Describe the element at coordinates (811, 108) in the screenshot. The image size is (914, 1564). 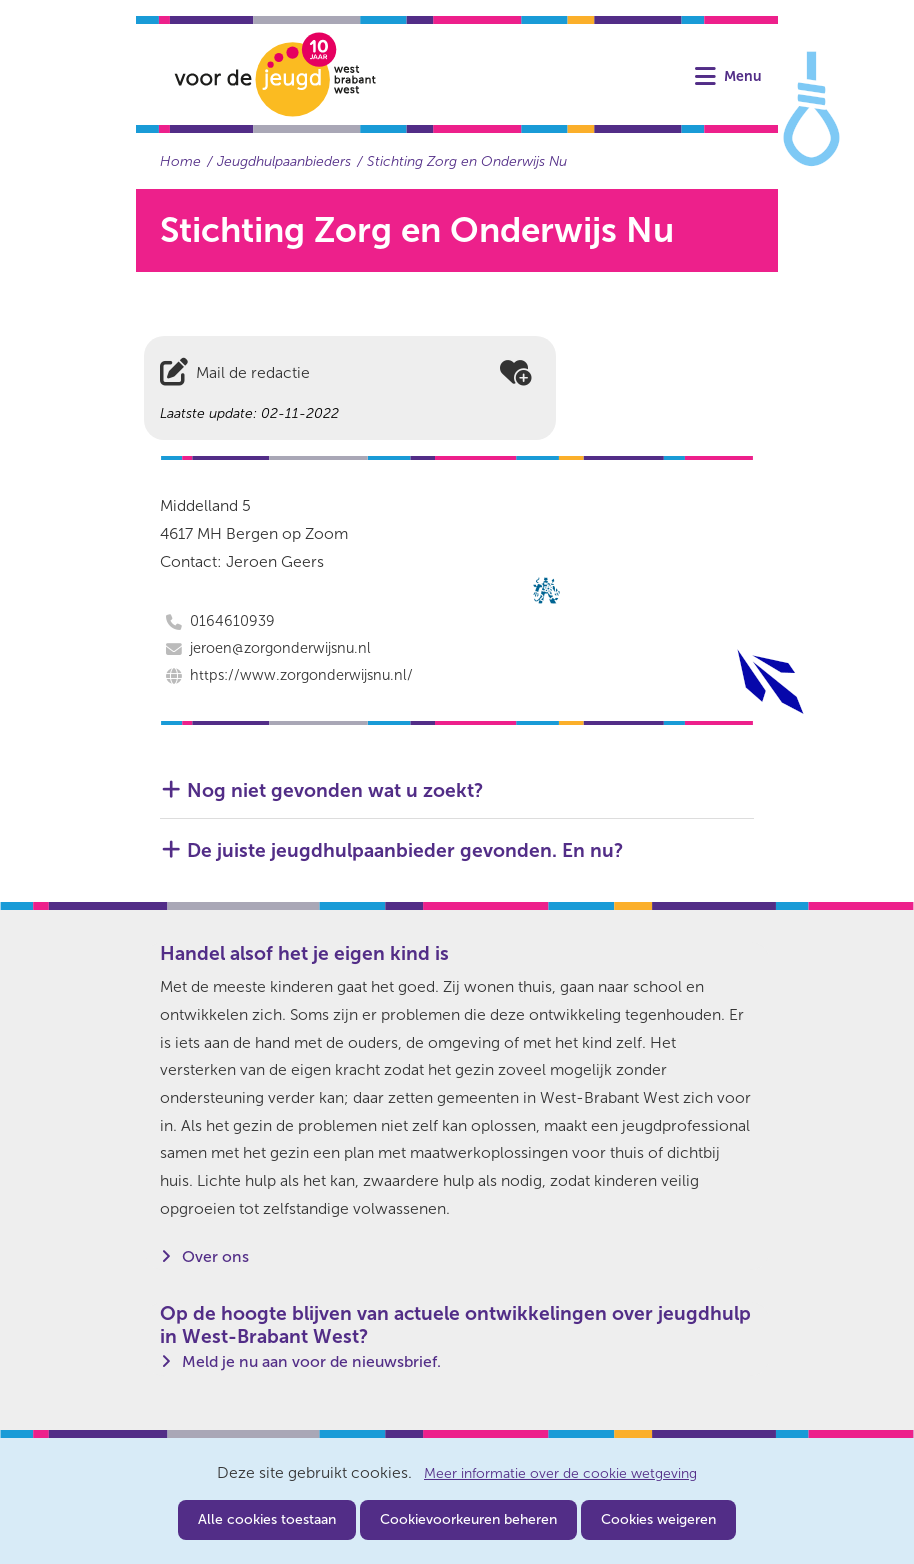
I see `indicates a knot or rope-tying feature` at that location.